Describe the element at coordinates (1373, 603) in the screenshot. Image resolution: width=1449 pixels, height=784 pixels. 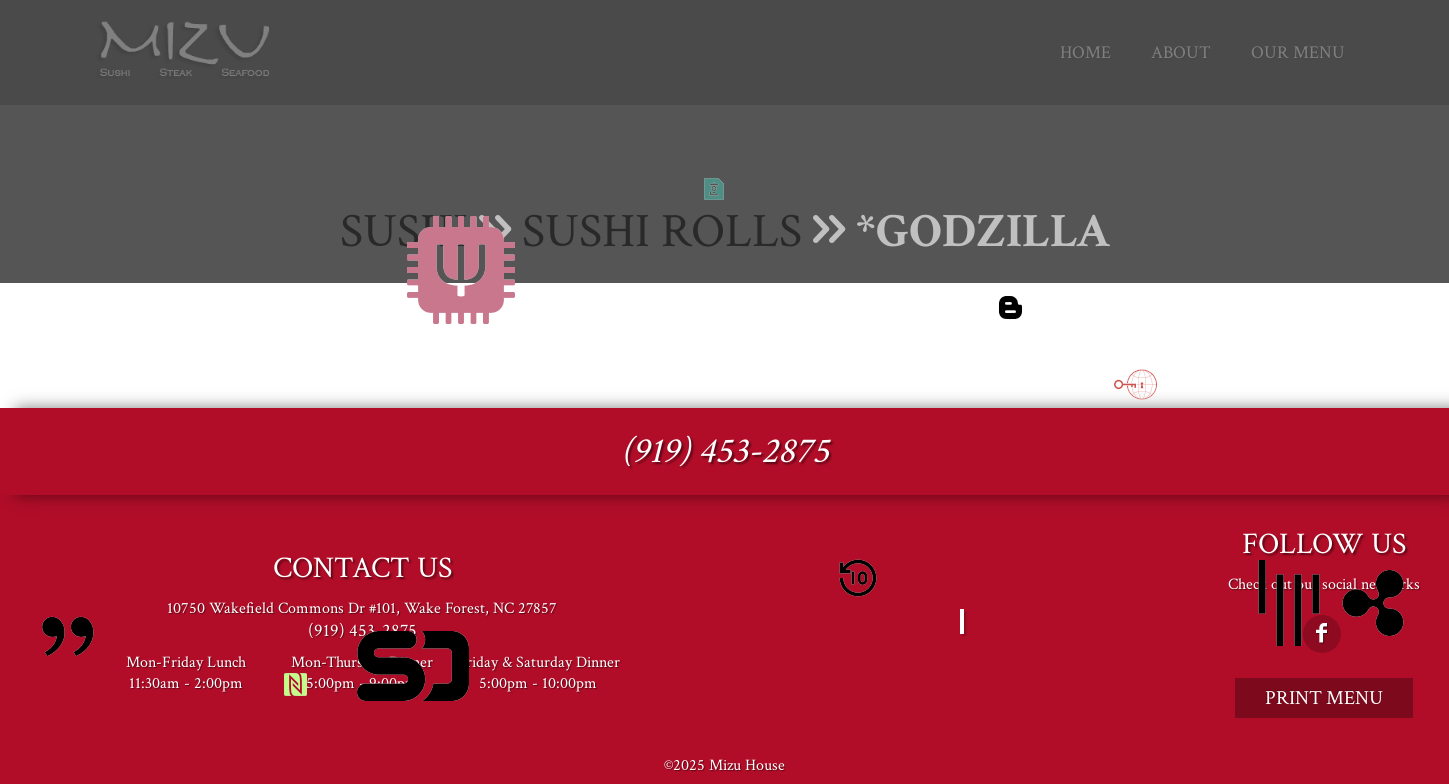
I see `Ripple cryptocurrency logo` at that location.